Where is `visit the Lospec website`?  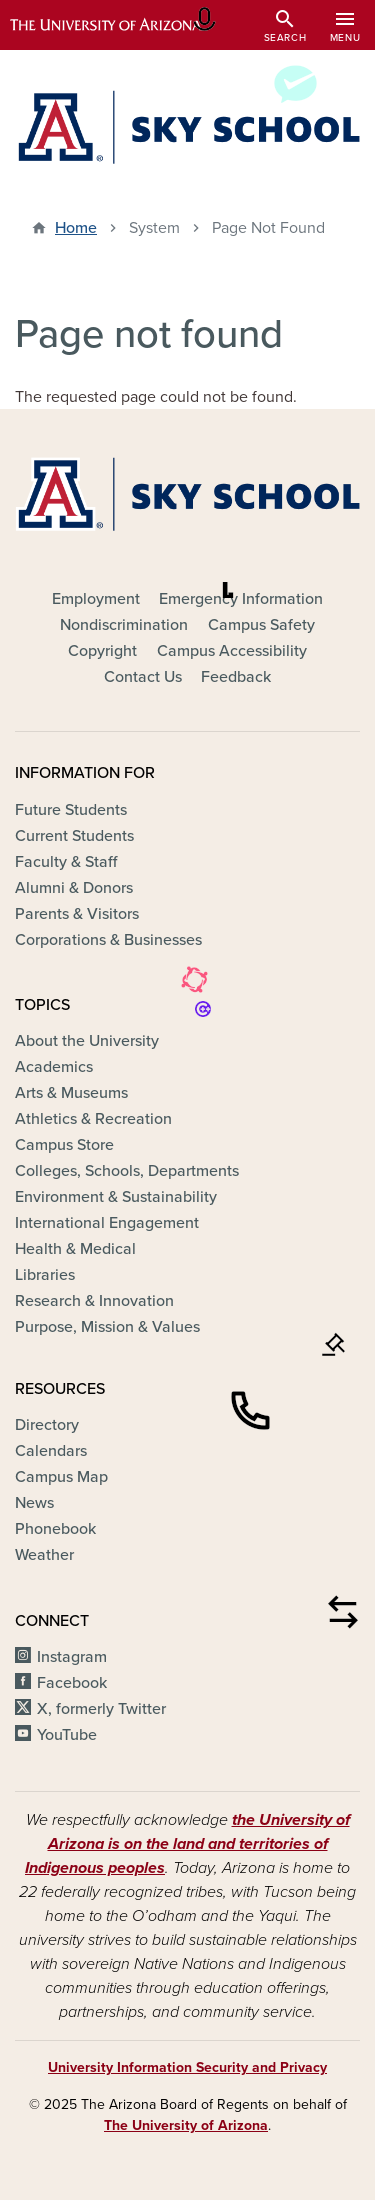 visit the Lospec website is located at coordinates (228, 590).